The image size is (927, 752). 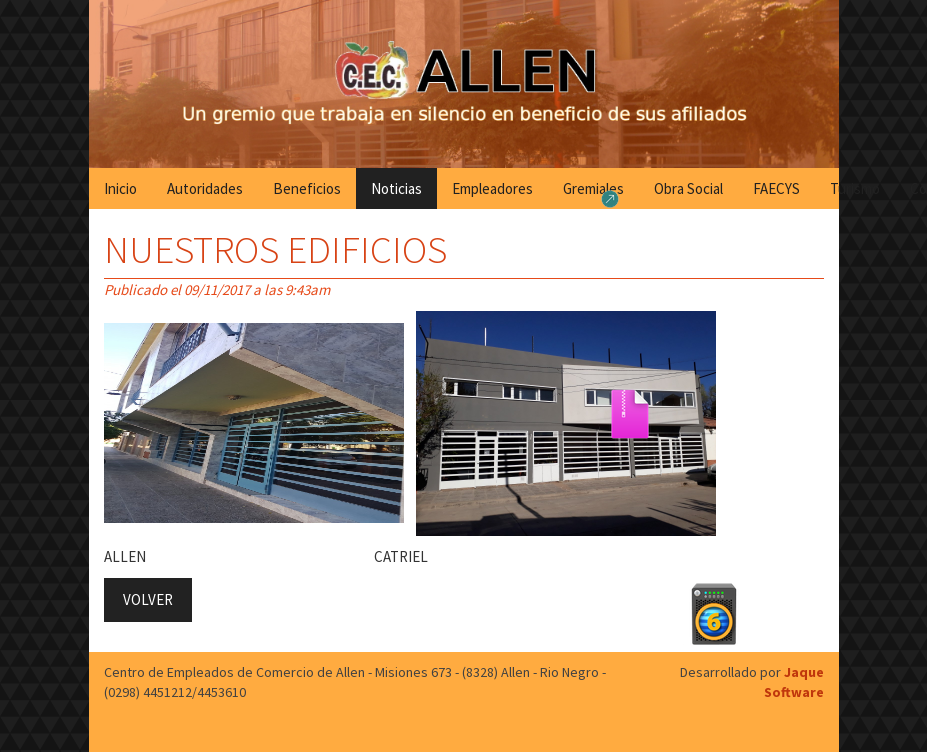 What do you see at coordinates (714, 614) in the screenshot?
I see `access RAID 6 storage configuration` at bounding box center [714, 614].